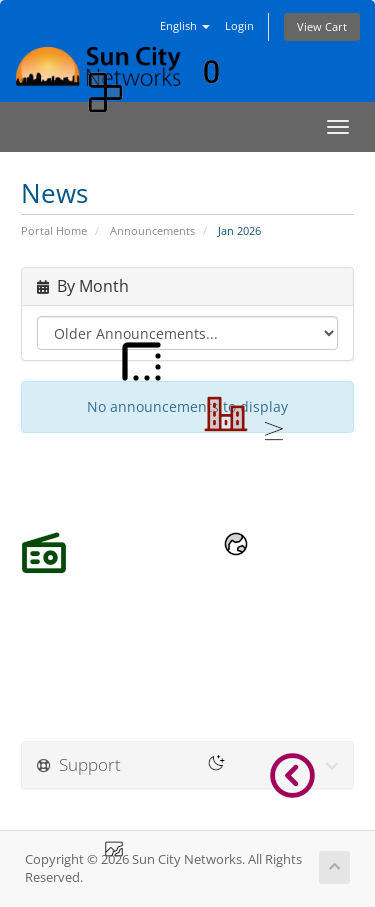 The width and height of the screenshot is (375, 907). What do you see at coordinates (236, 544) in the screenshot?
I see `switch to international or global settings` at bounding box center [236, 544].